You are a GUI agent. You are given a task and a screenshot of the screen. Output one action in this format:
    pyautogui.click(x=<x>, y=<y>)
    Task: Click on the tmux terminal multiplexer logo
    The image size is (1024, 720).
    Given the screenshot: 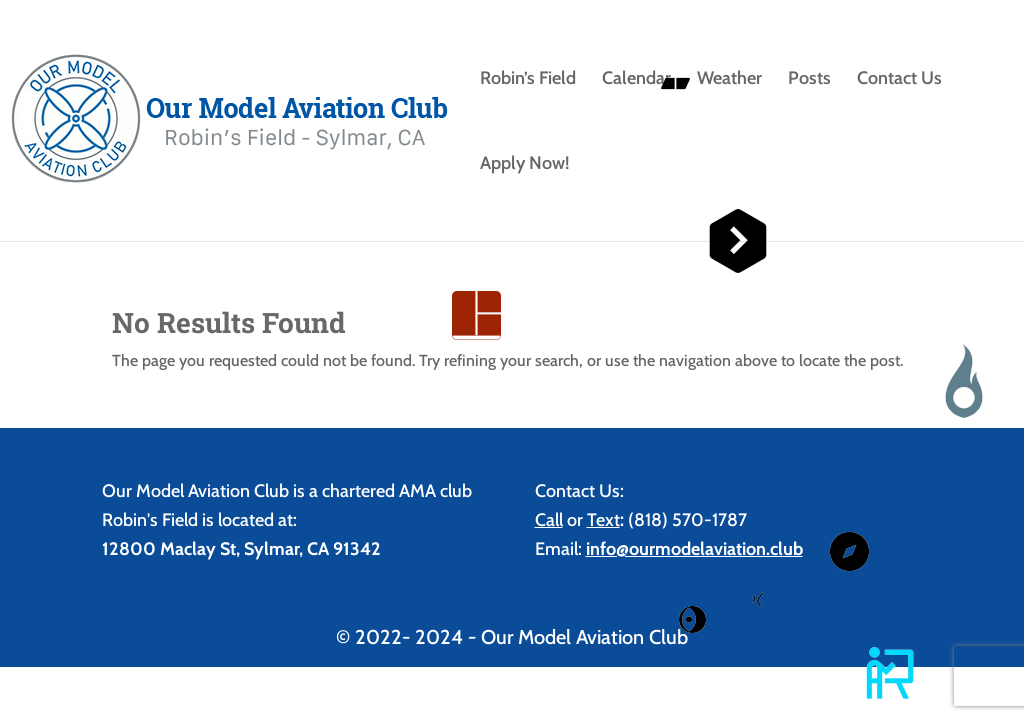 What is the action you would take?
    pyautogui.click(x=476, y=315)
    